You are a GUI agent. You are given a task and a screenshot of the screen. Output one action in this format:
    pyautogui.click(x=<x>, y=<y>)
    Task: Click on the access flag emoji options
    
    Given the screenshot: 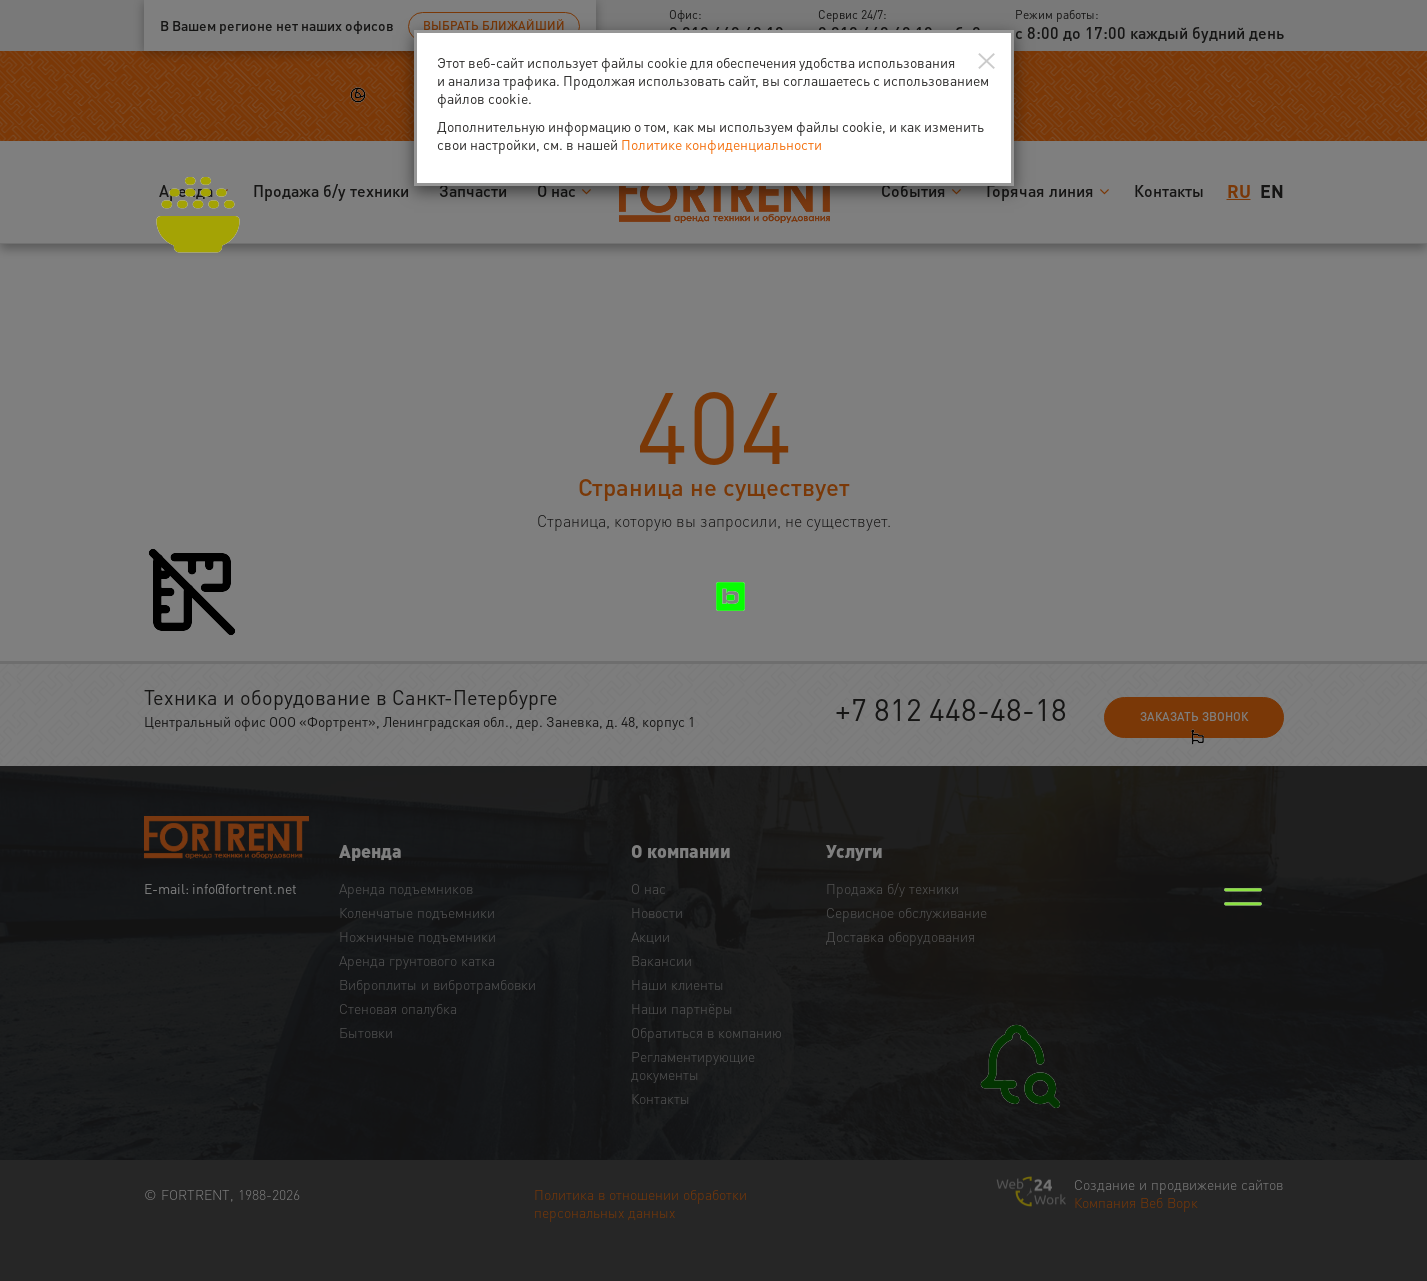 What is the action you would take?
    pyautogui.click(x=1197, y=737)
    